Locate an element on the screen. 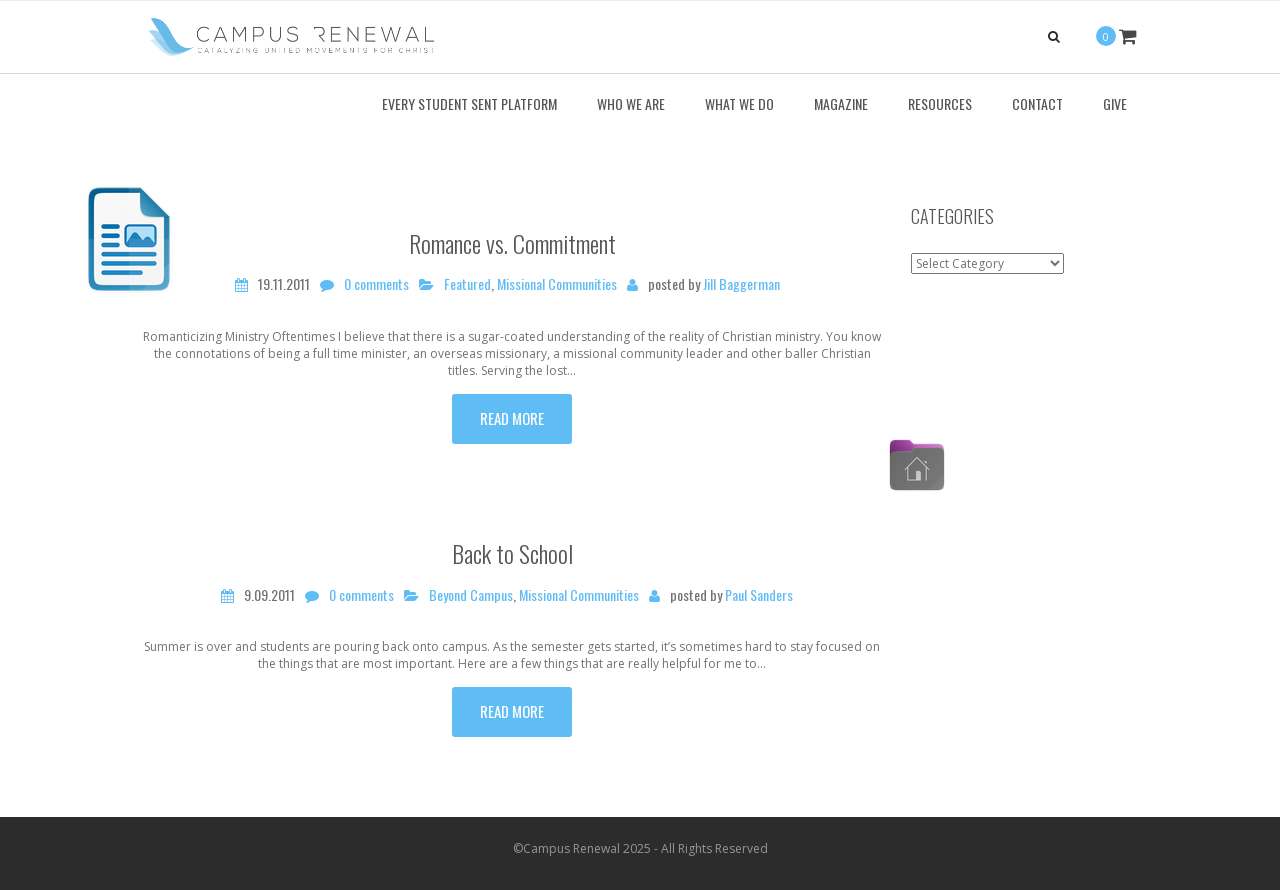  libreoffice writer document template file is located at coordinates (129, 239).